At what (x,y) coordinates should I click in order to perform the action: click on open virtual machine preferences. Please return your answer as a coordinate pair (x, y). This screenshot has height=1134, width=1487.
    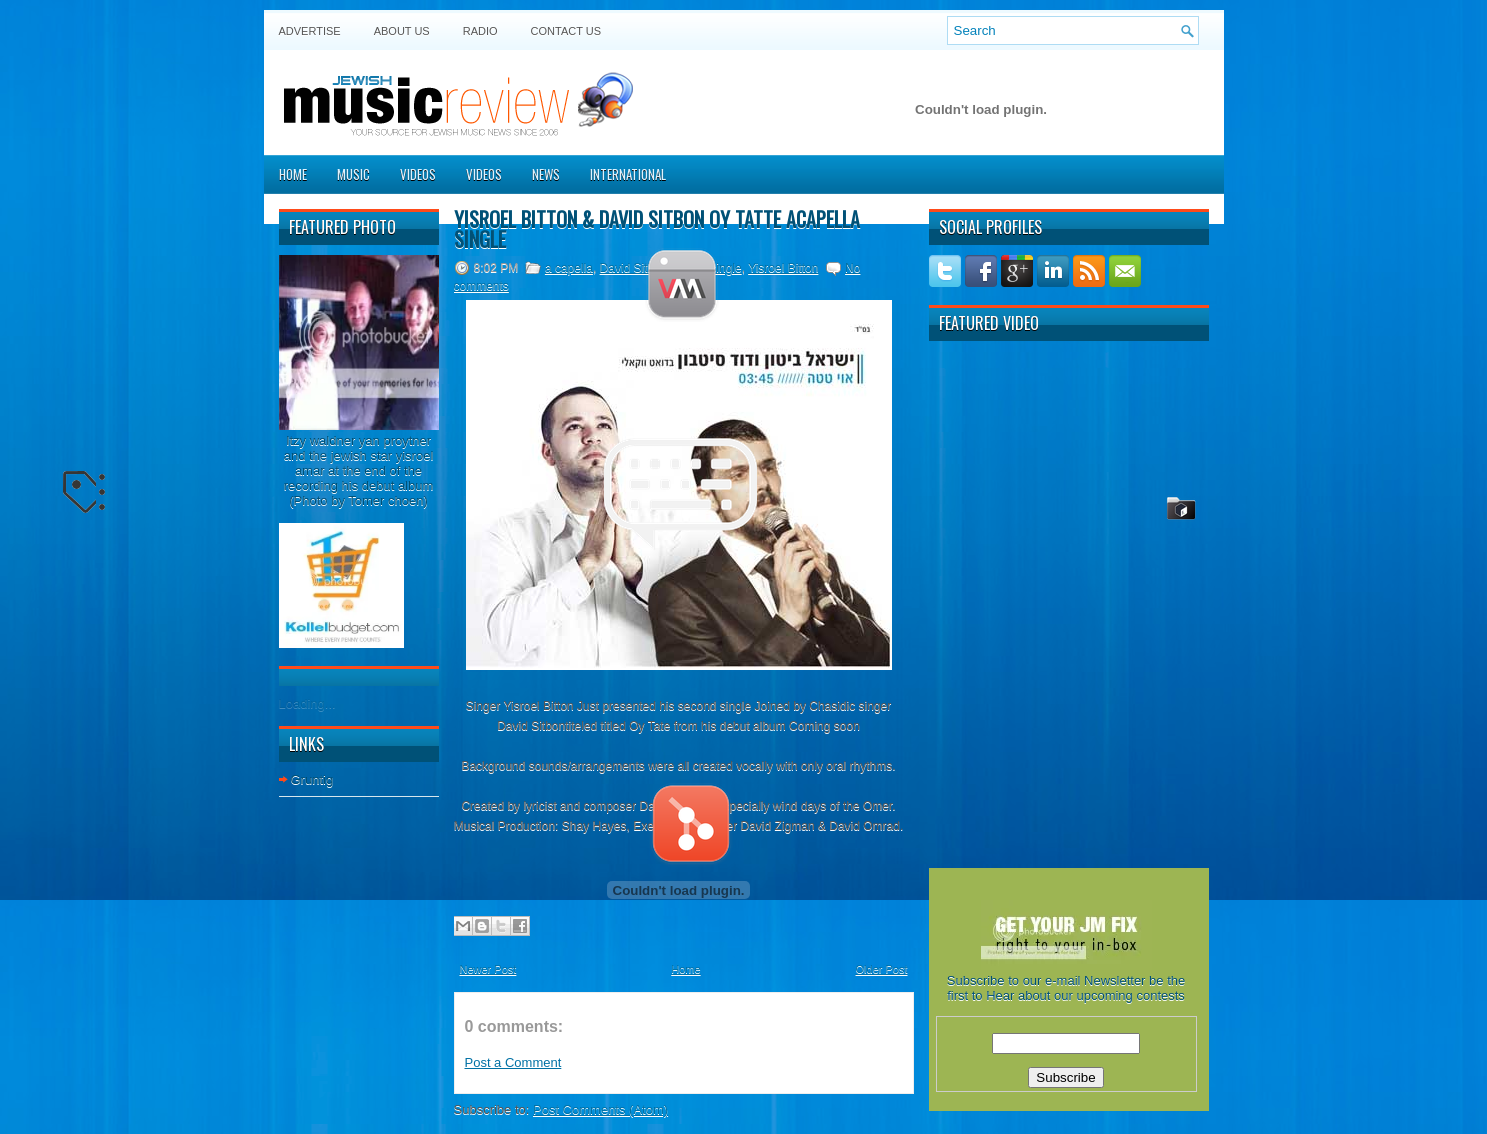
    Looking at the image, I should click on (682, 285).